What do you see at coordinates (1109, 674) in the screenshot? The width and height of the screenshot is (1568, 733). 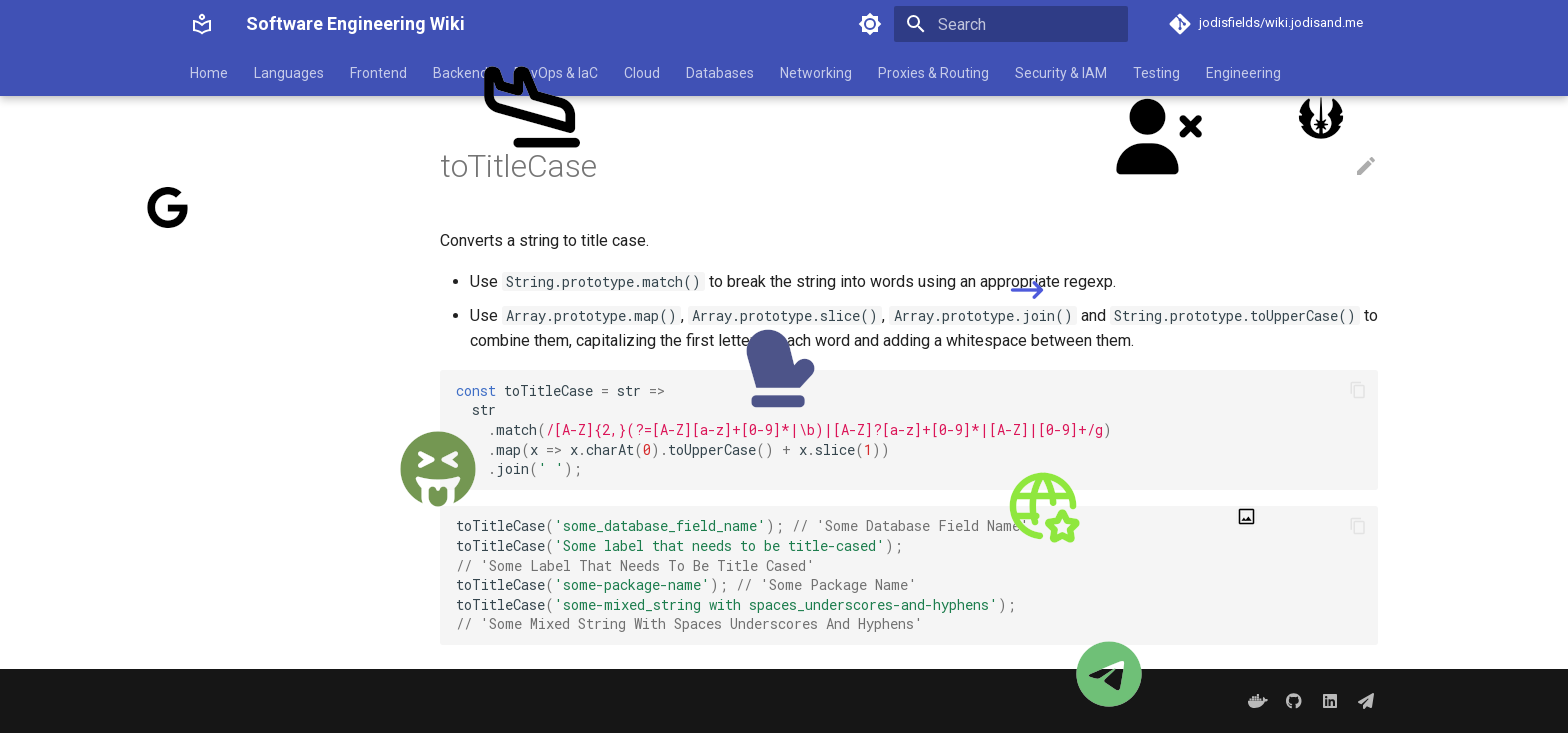 I see `open telegram messaging app` at bounding box center [1109, 674].